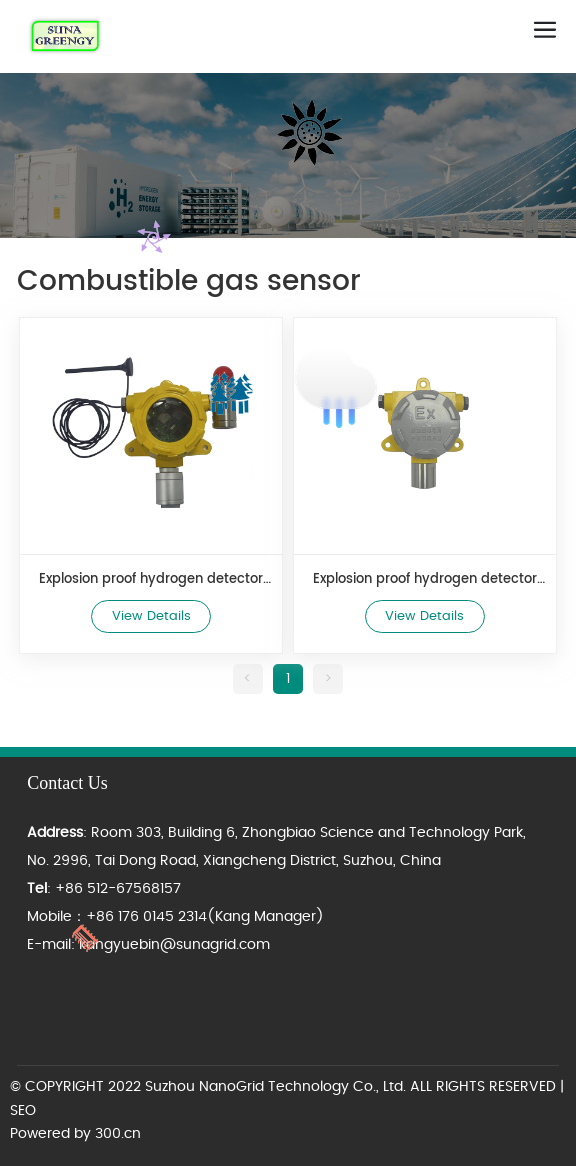  I want to click on indicates chaos or randomness effect, so click(154, 237).